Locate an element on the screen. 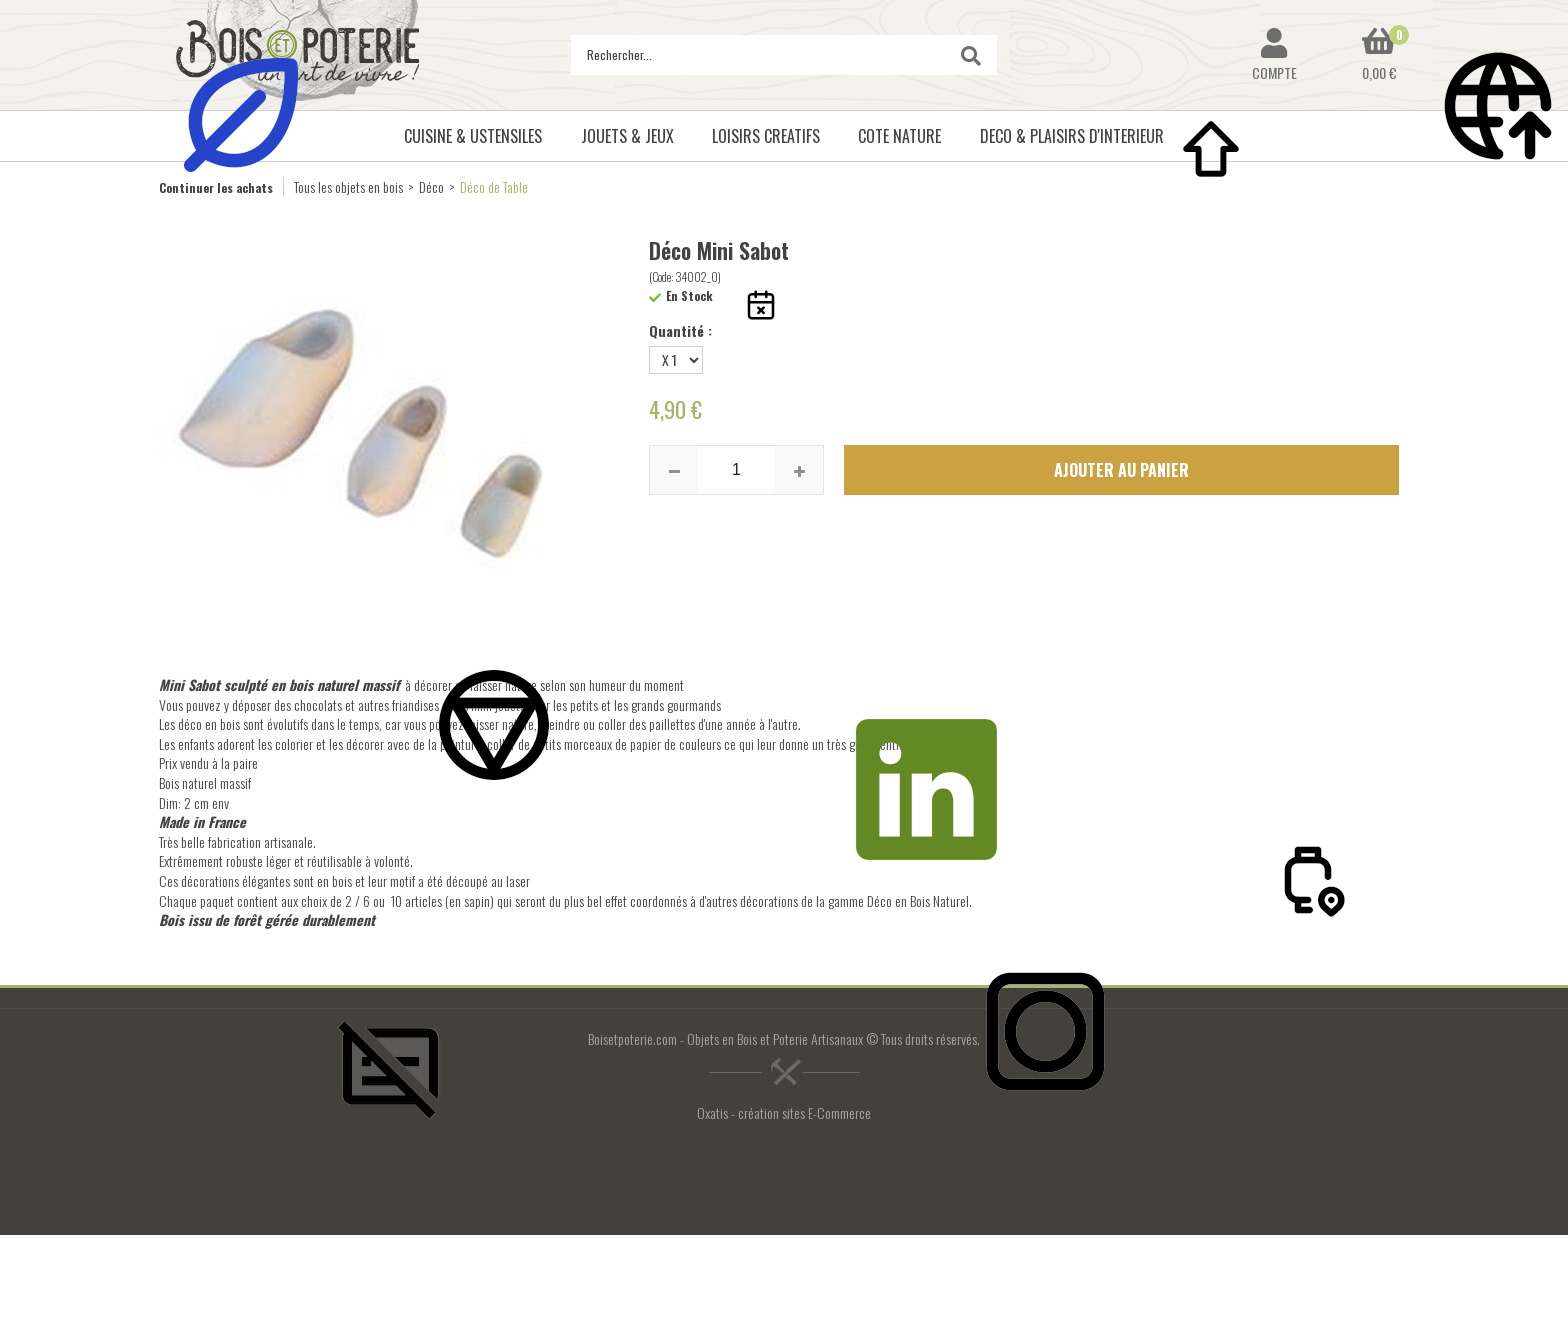 The width and height of the screenshot is (1568, 1334). upload a file or content is located at coordinates (1211, 151).